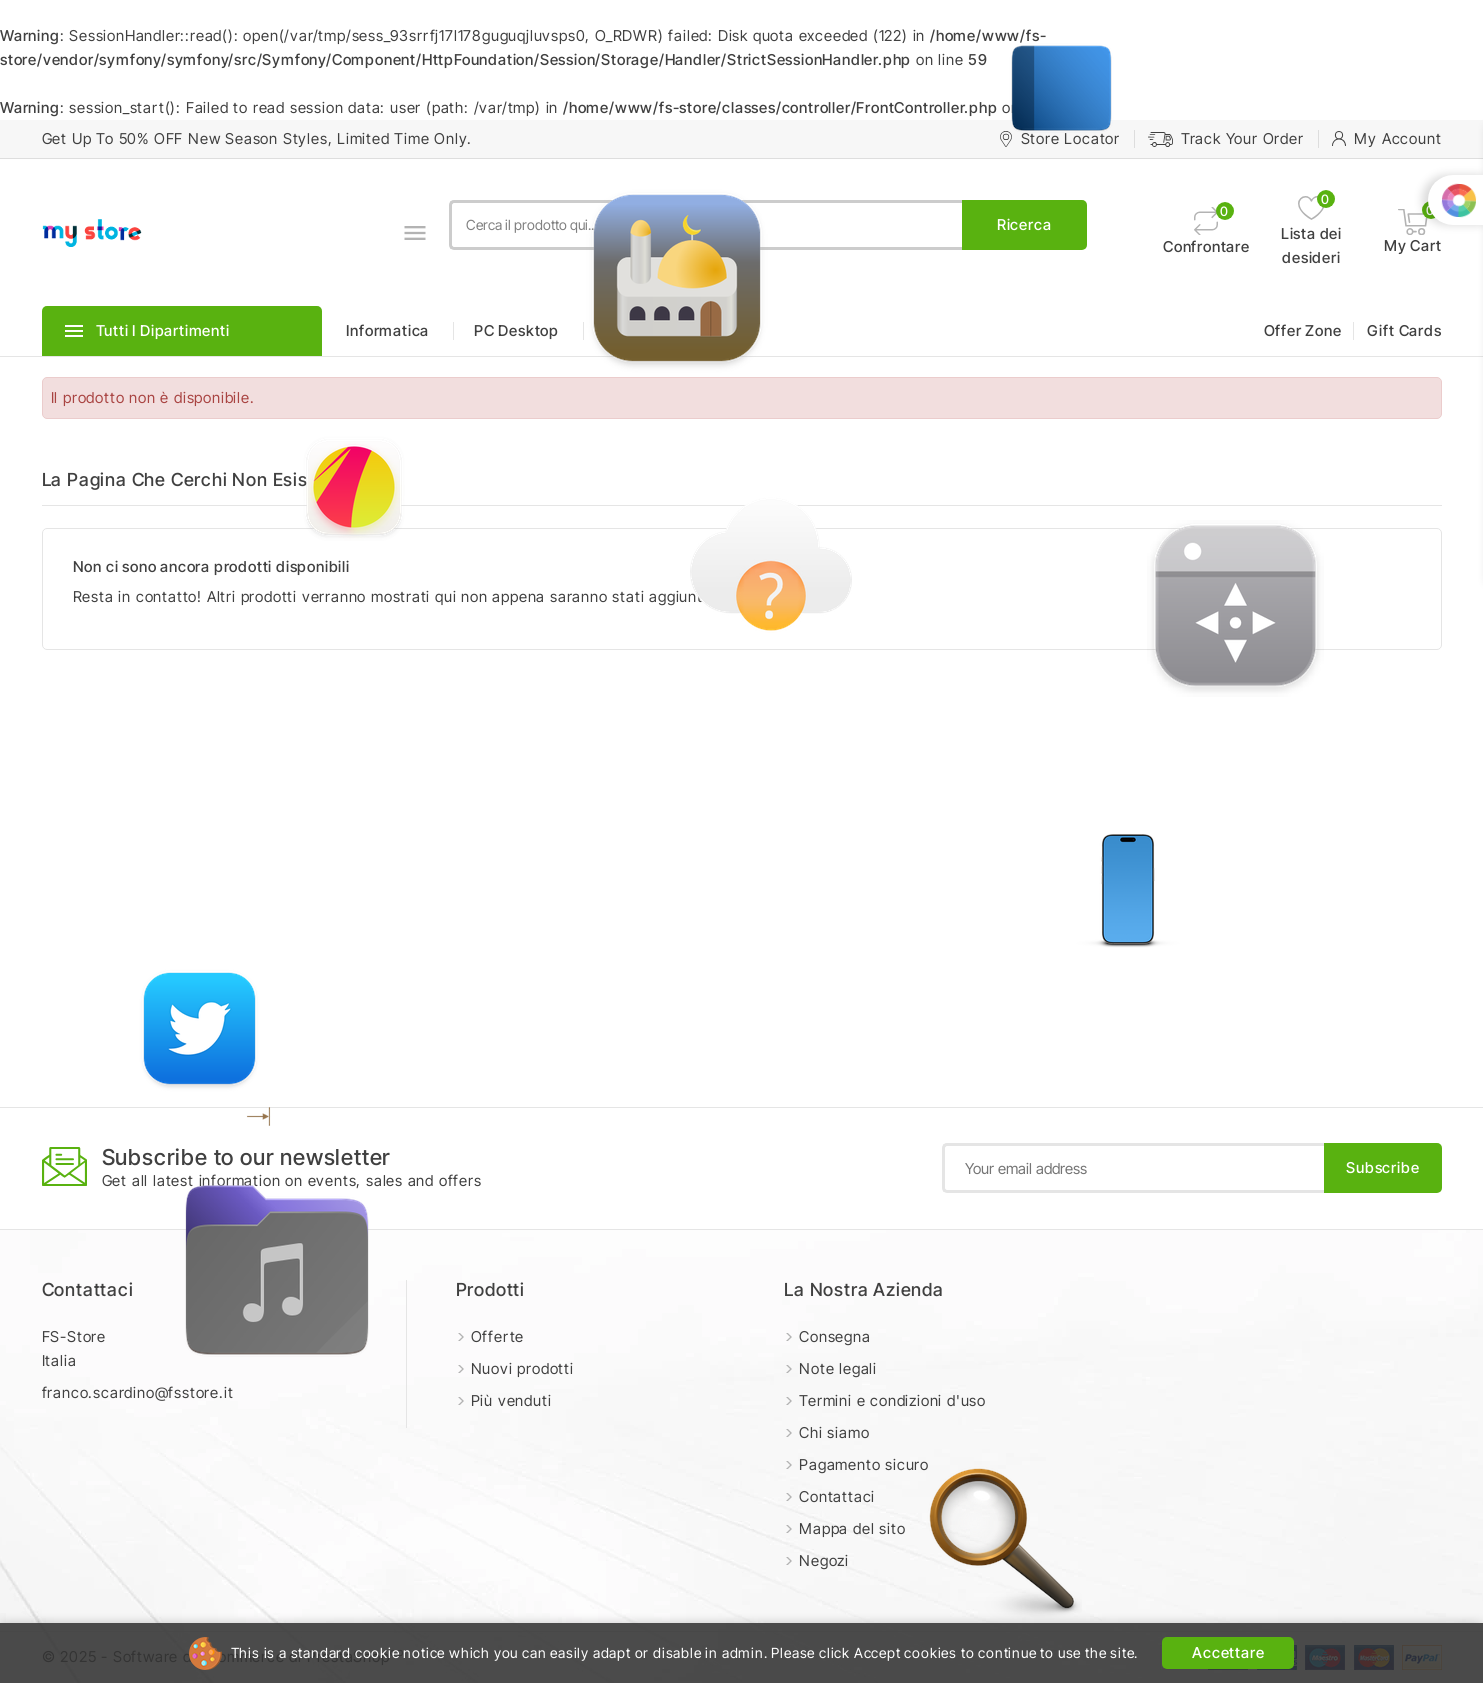 The image size is (1483, 1683). Describe the element at coordinates (1128, 891) in the screenshot. I see `connected iPhone device` at that location.